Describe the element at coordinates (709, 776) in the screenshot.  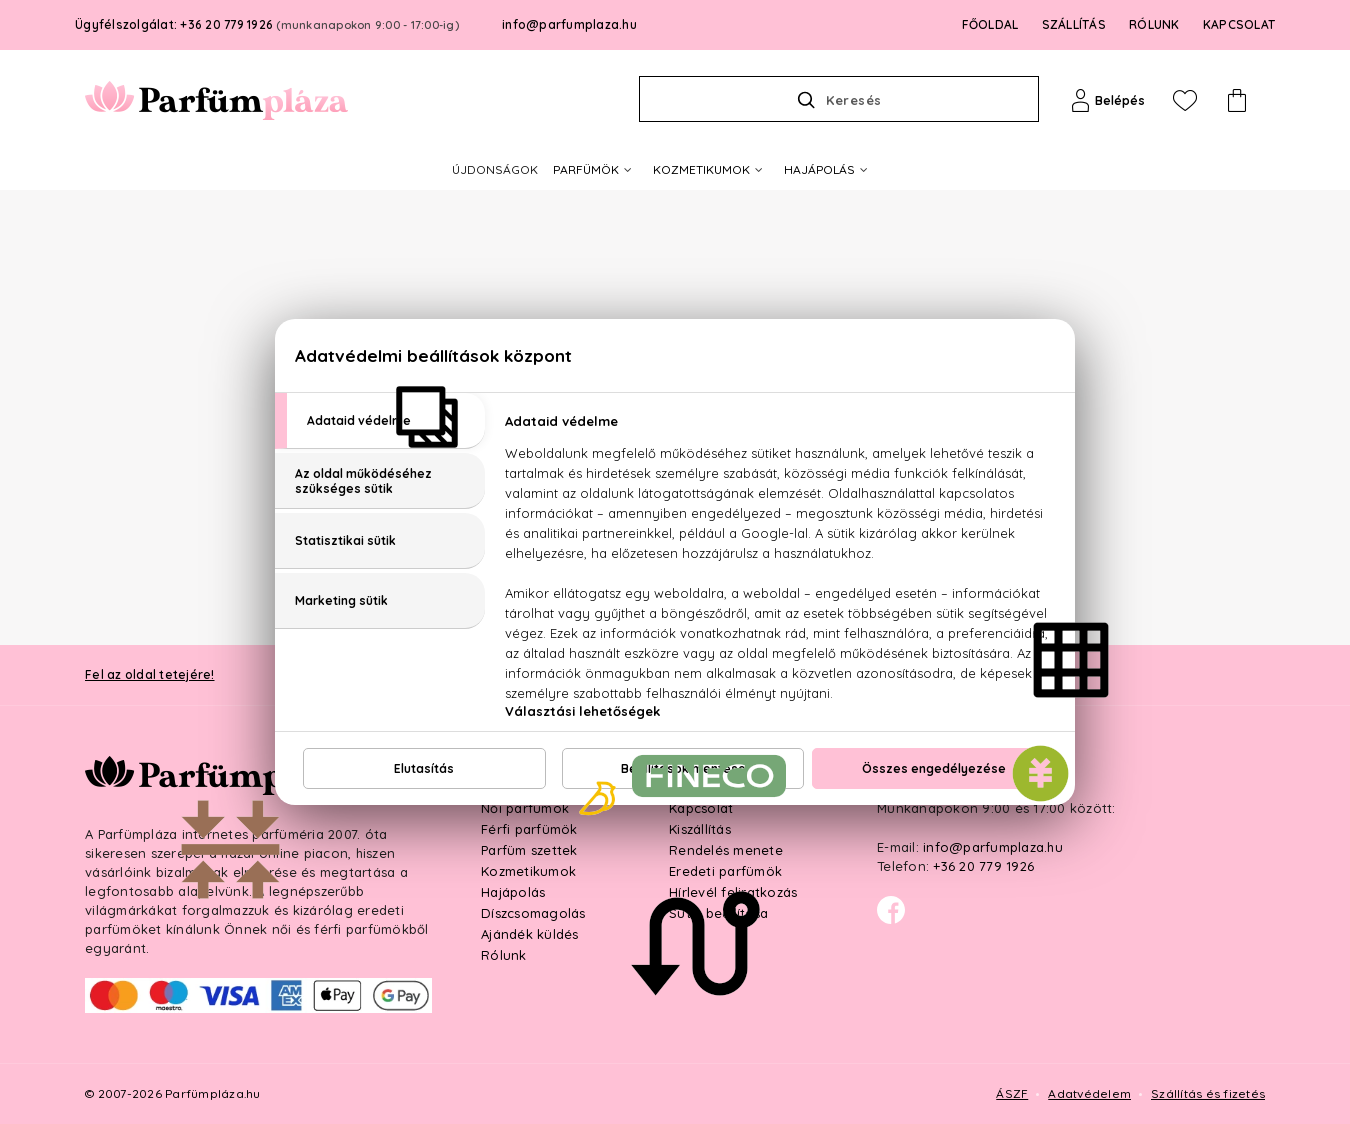
I see `open the Fineco banking app` at that location.